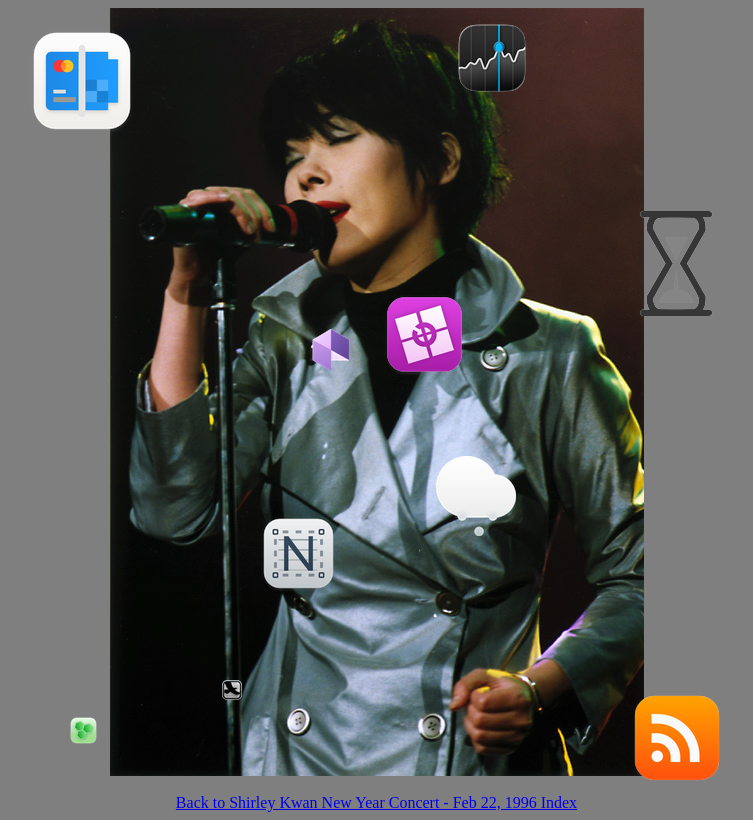 This screenshot has height=820, width=753. I want to click on open Setzer LaTeX editor application, so click(232, 690).